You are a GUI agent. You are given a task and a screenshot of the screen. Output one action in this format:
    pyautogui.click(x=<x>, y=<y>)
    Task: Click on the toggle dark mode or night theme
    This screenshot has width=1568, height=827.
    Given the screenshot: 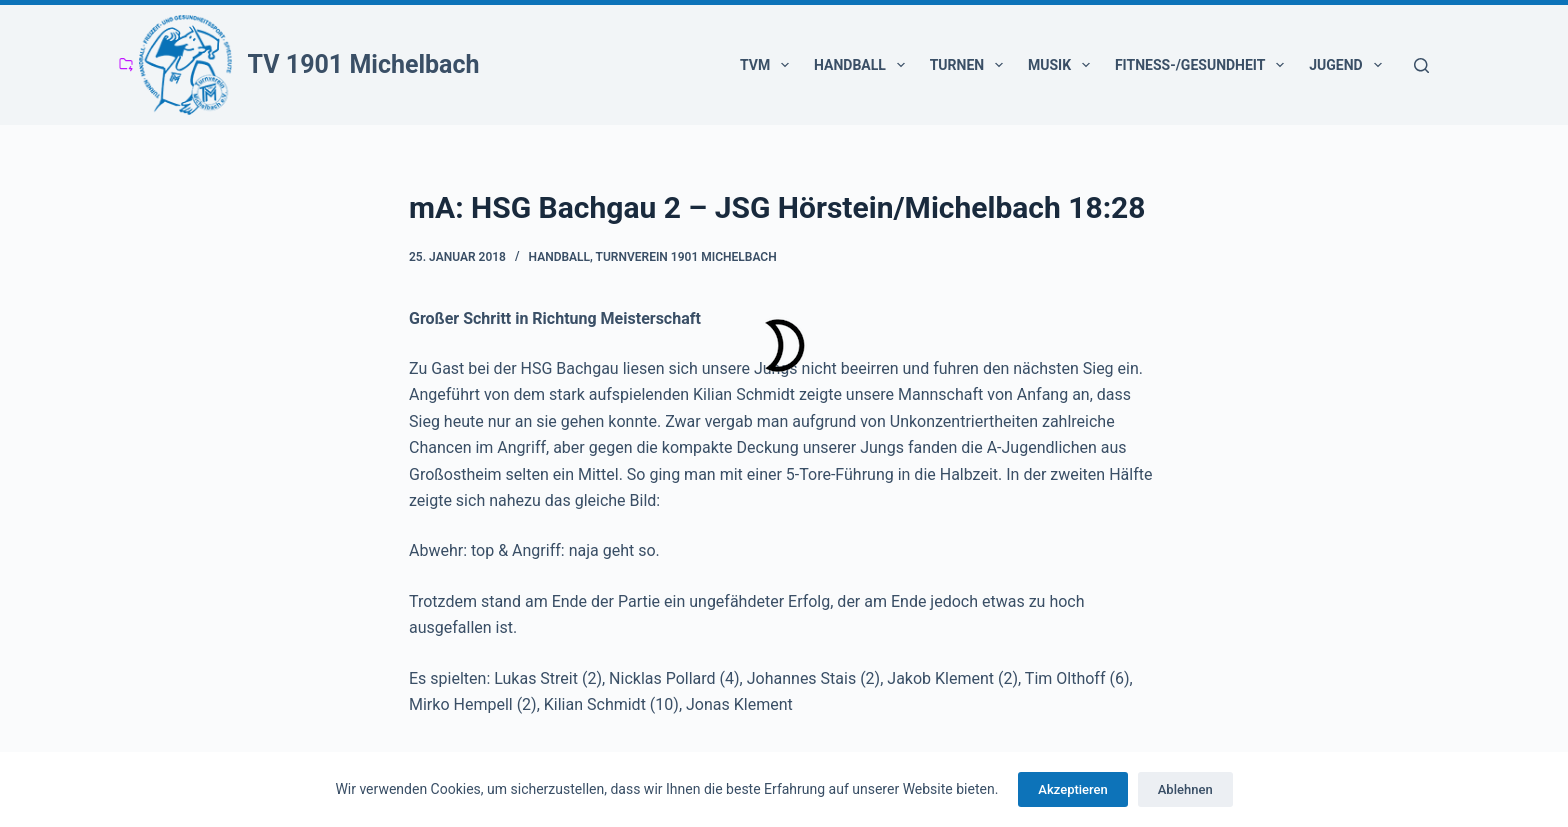 What is the action you would take?
    pyautogui.click(x=783, y=345)
    